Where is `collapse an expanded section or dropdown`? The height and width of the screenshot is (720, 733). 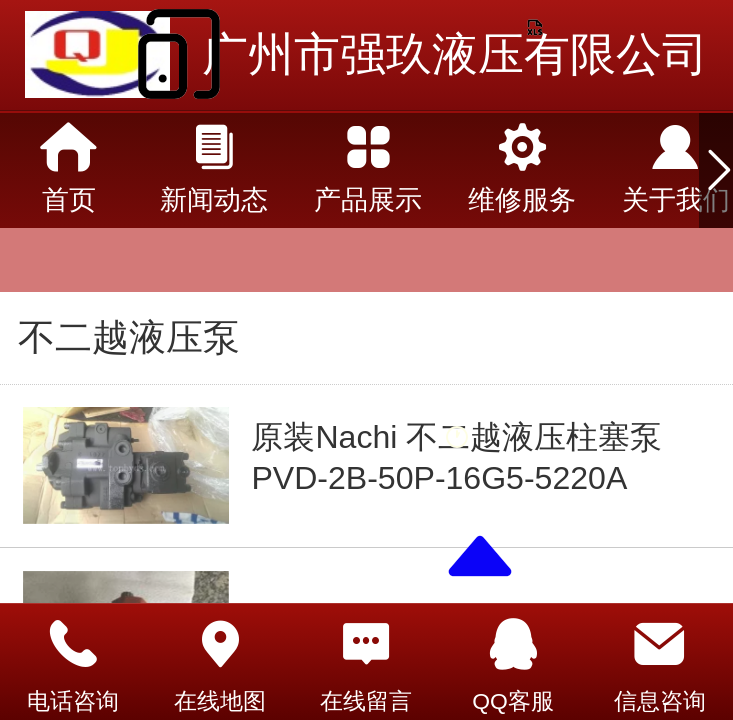
collapse an expanded section or dropdown is located at coordinates (480, 556).